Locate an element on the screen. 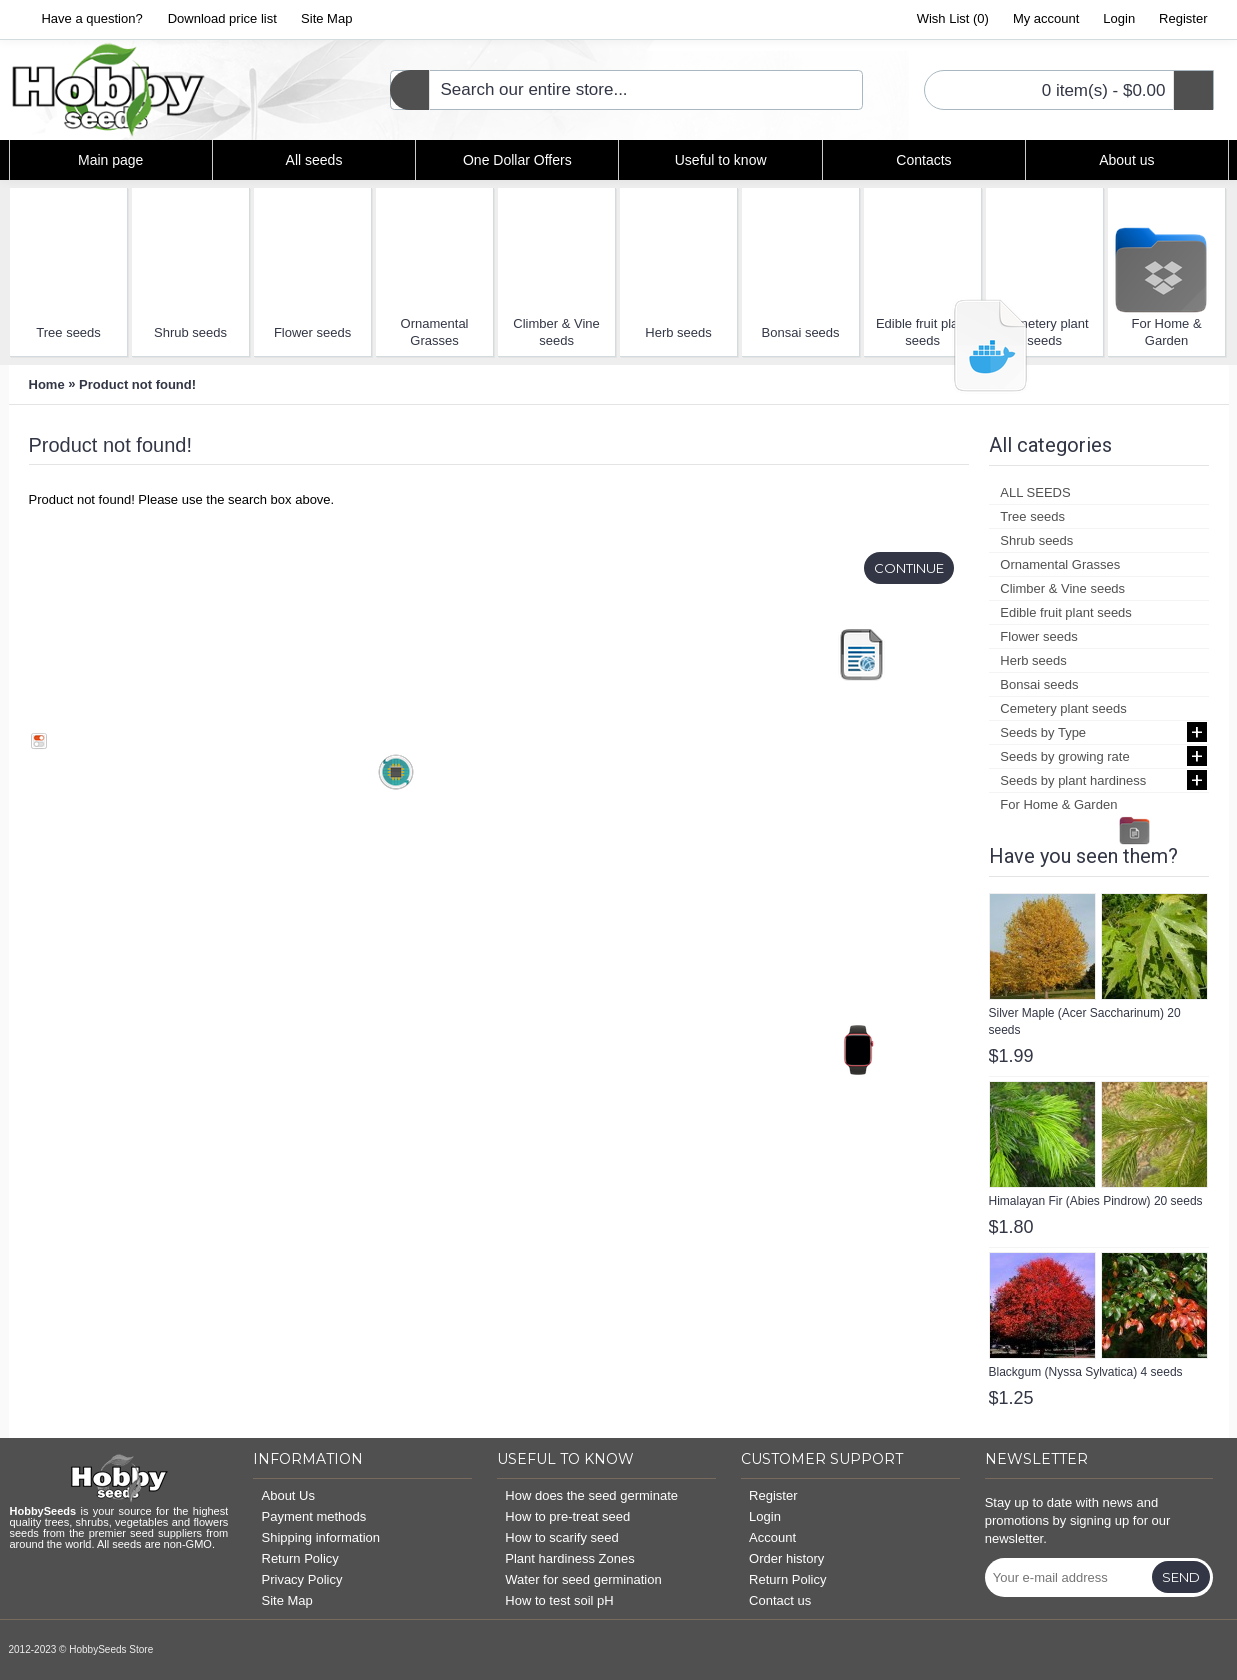  open unity tweak tool settings is located at coordinates (39, 741).